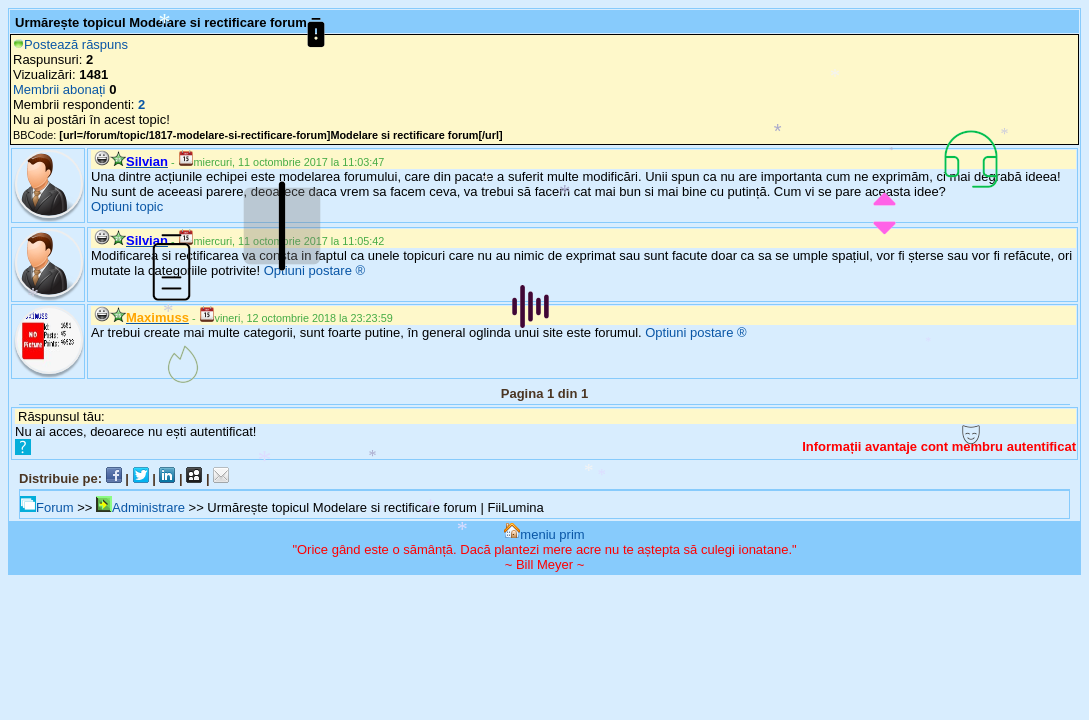 This screenshot has height=720, width=1089. Describe the element at coordinates (282, 226) in the screenshot. I see `visual separator between UI elements` at that location.